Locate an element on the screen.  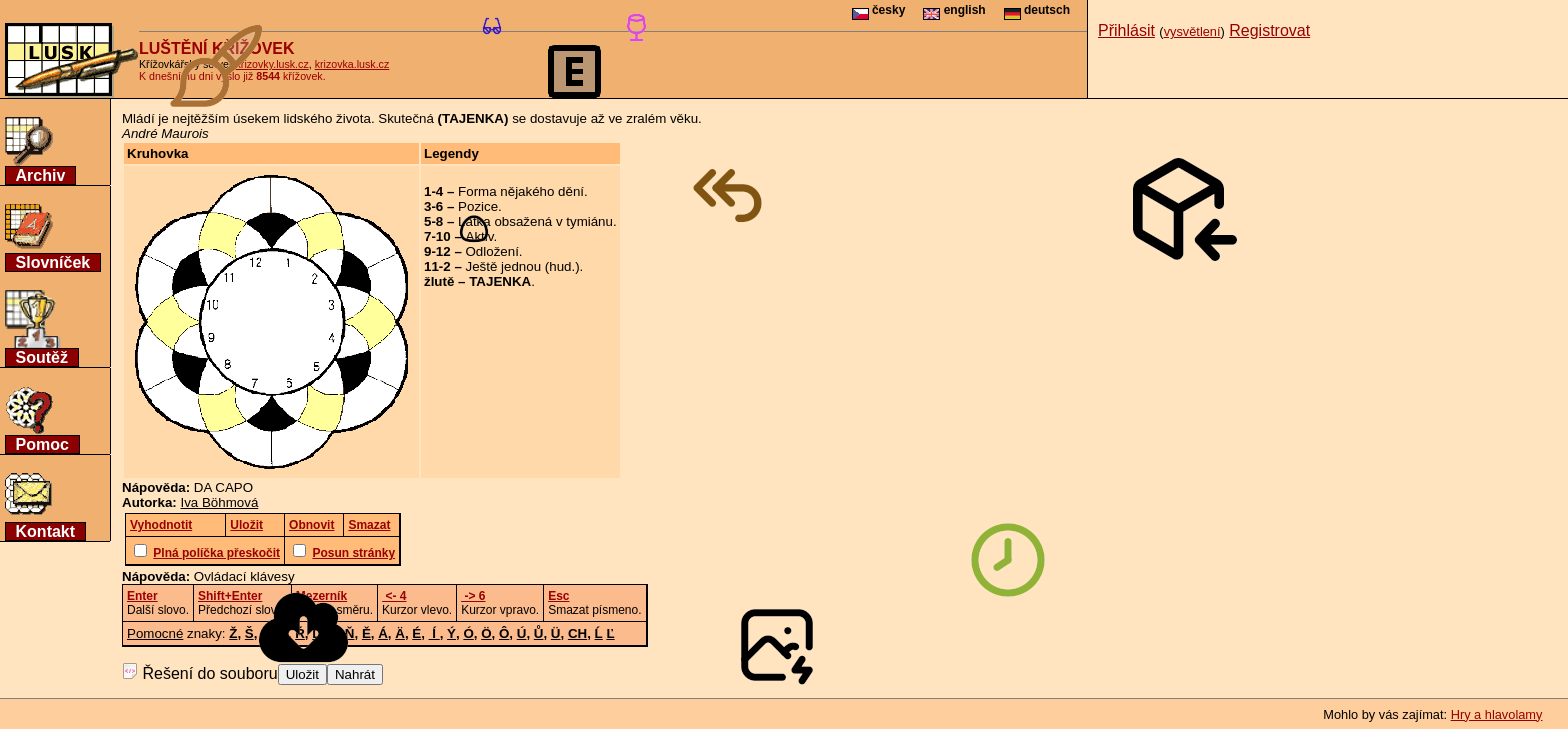
view drink or beverage options is located at coordinates (636, 27).